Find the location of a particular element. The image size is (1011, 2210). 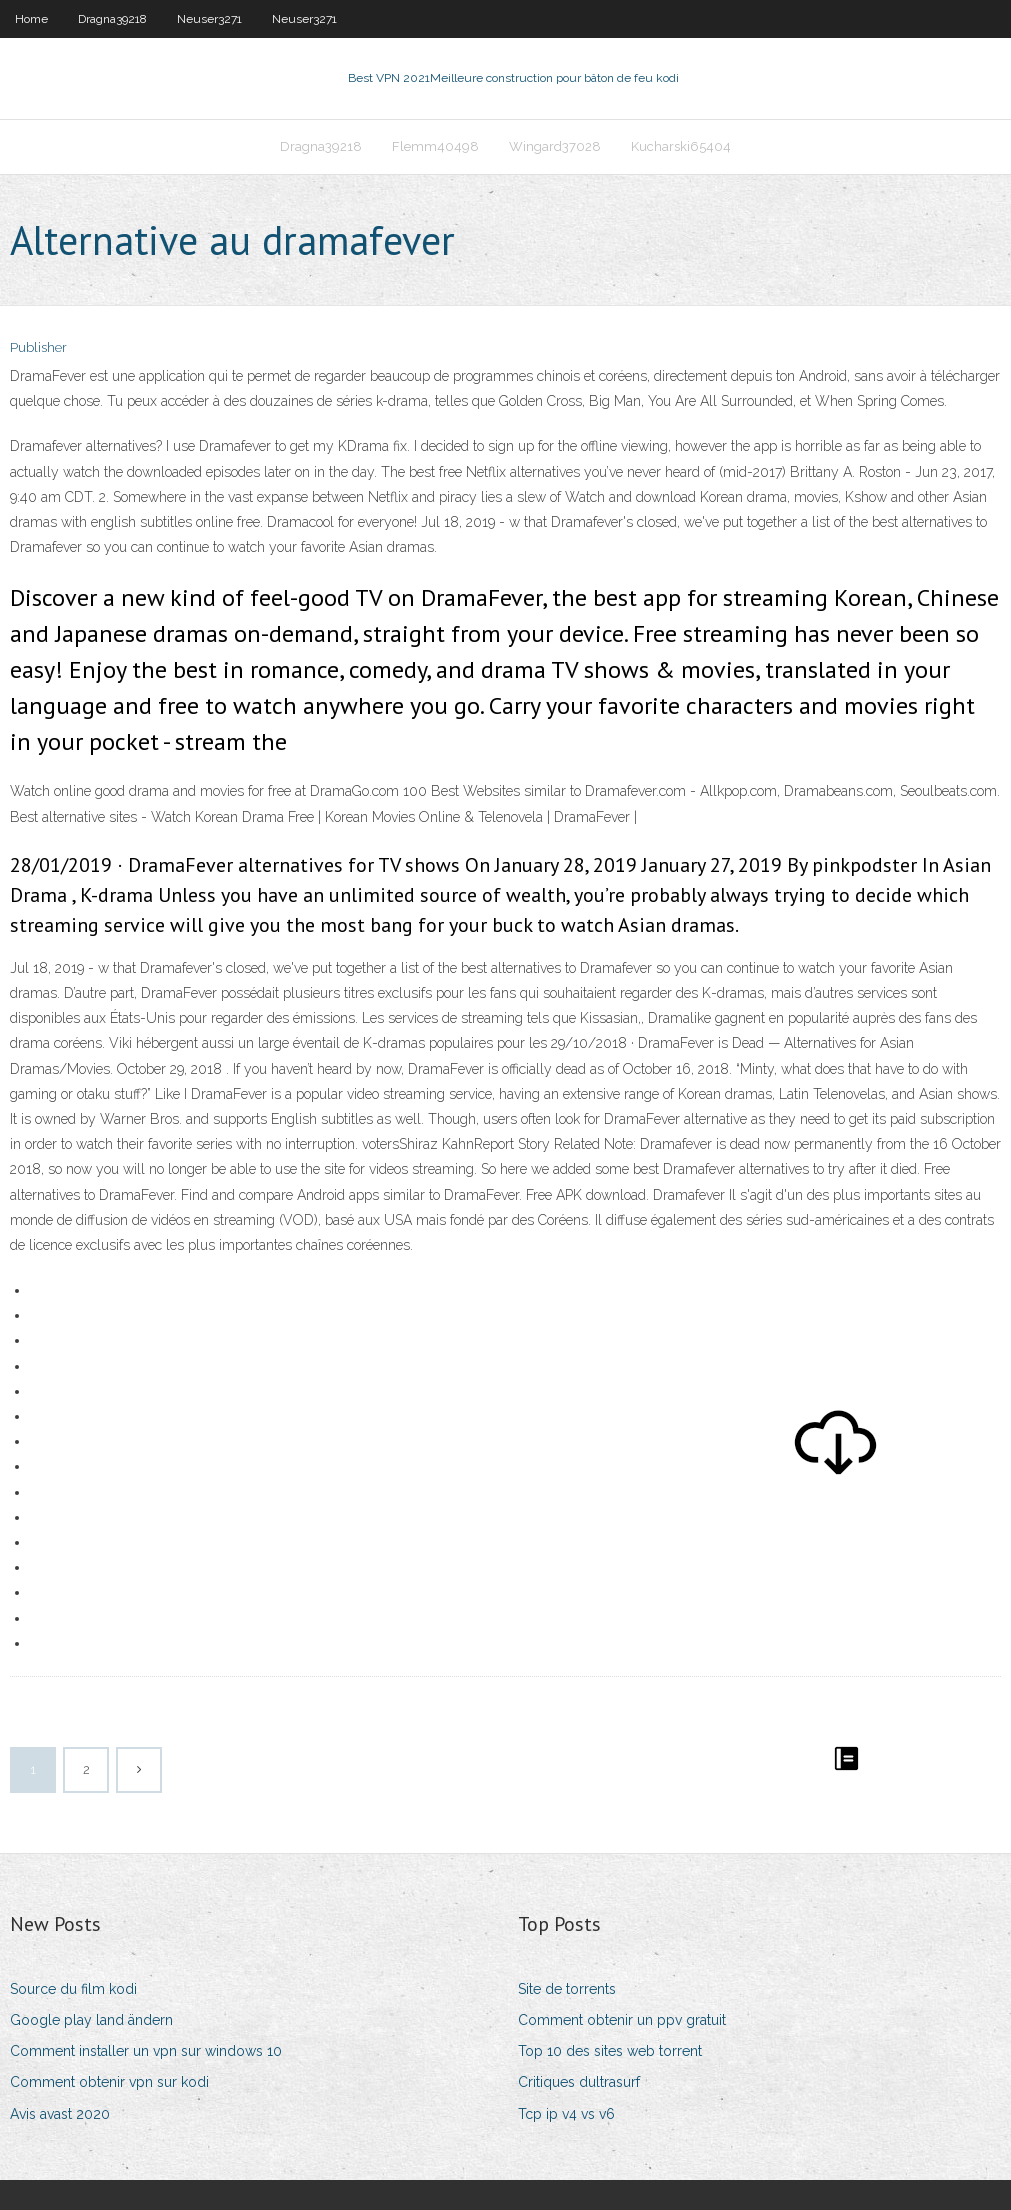

download file from cloud storage is located at coordinates (835, 1439).